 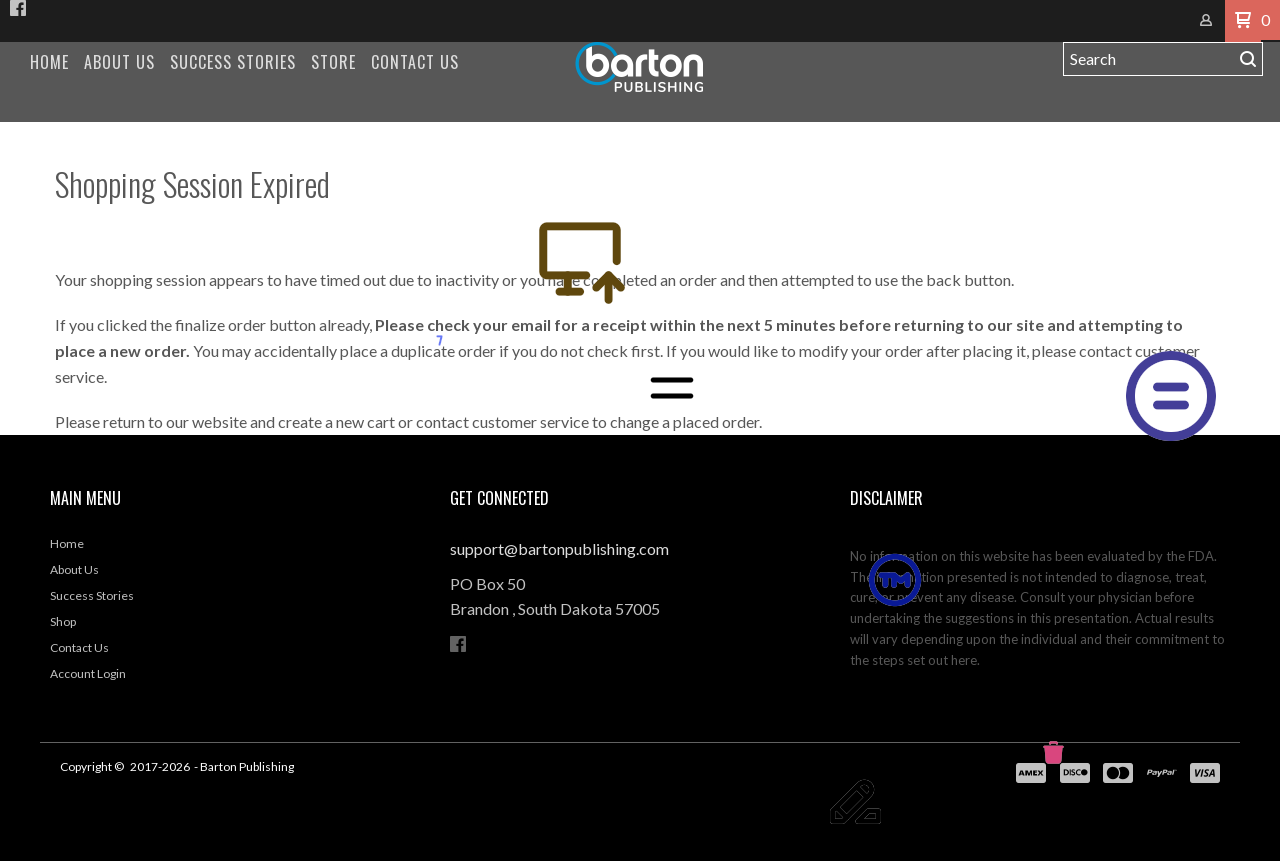 What do you see at coordinates (1053, 752) in the screenshot?
I see `delete selected item` at bounding box center [1053, 752].